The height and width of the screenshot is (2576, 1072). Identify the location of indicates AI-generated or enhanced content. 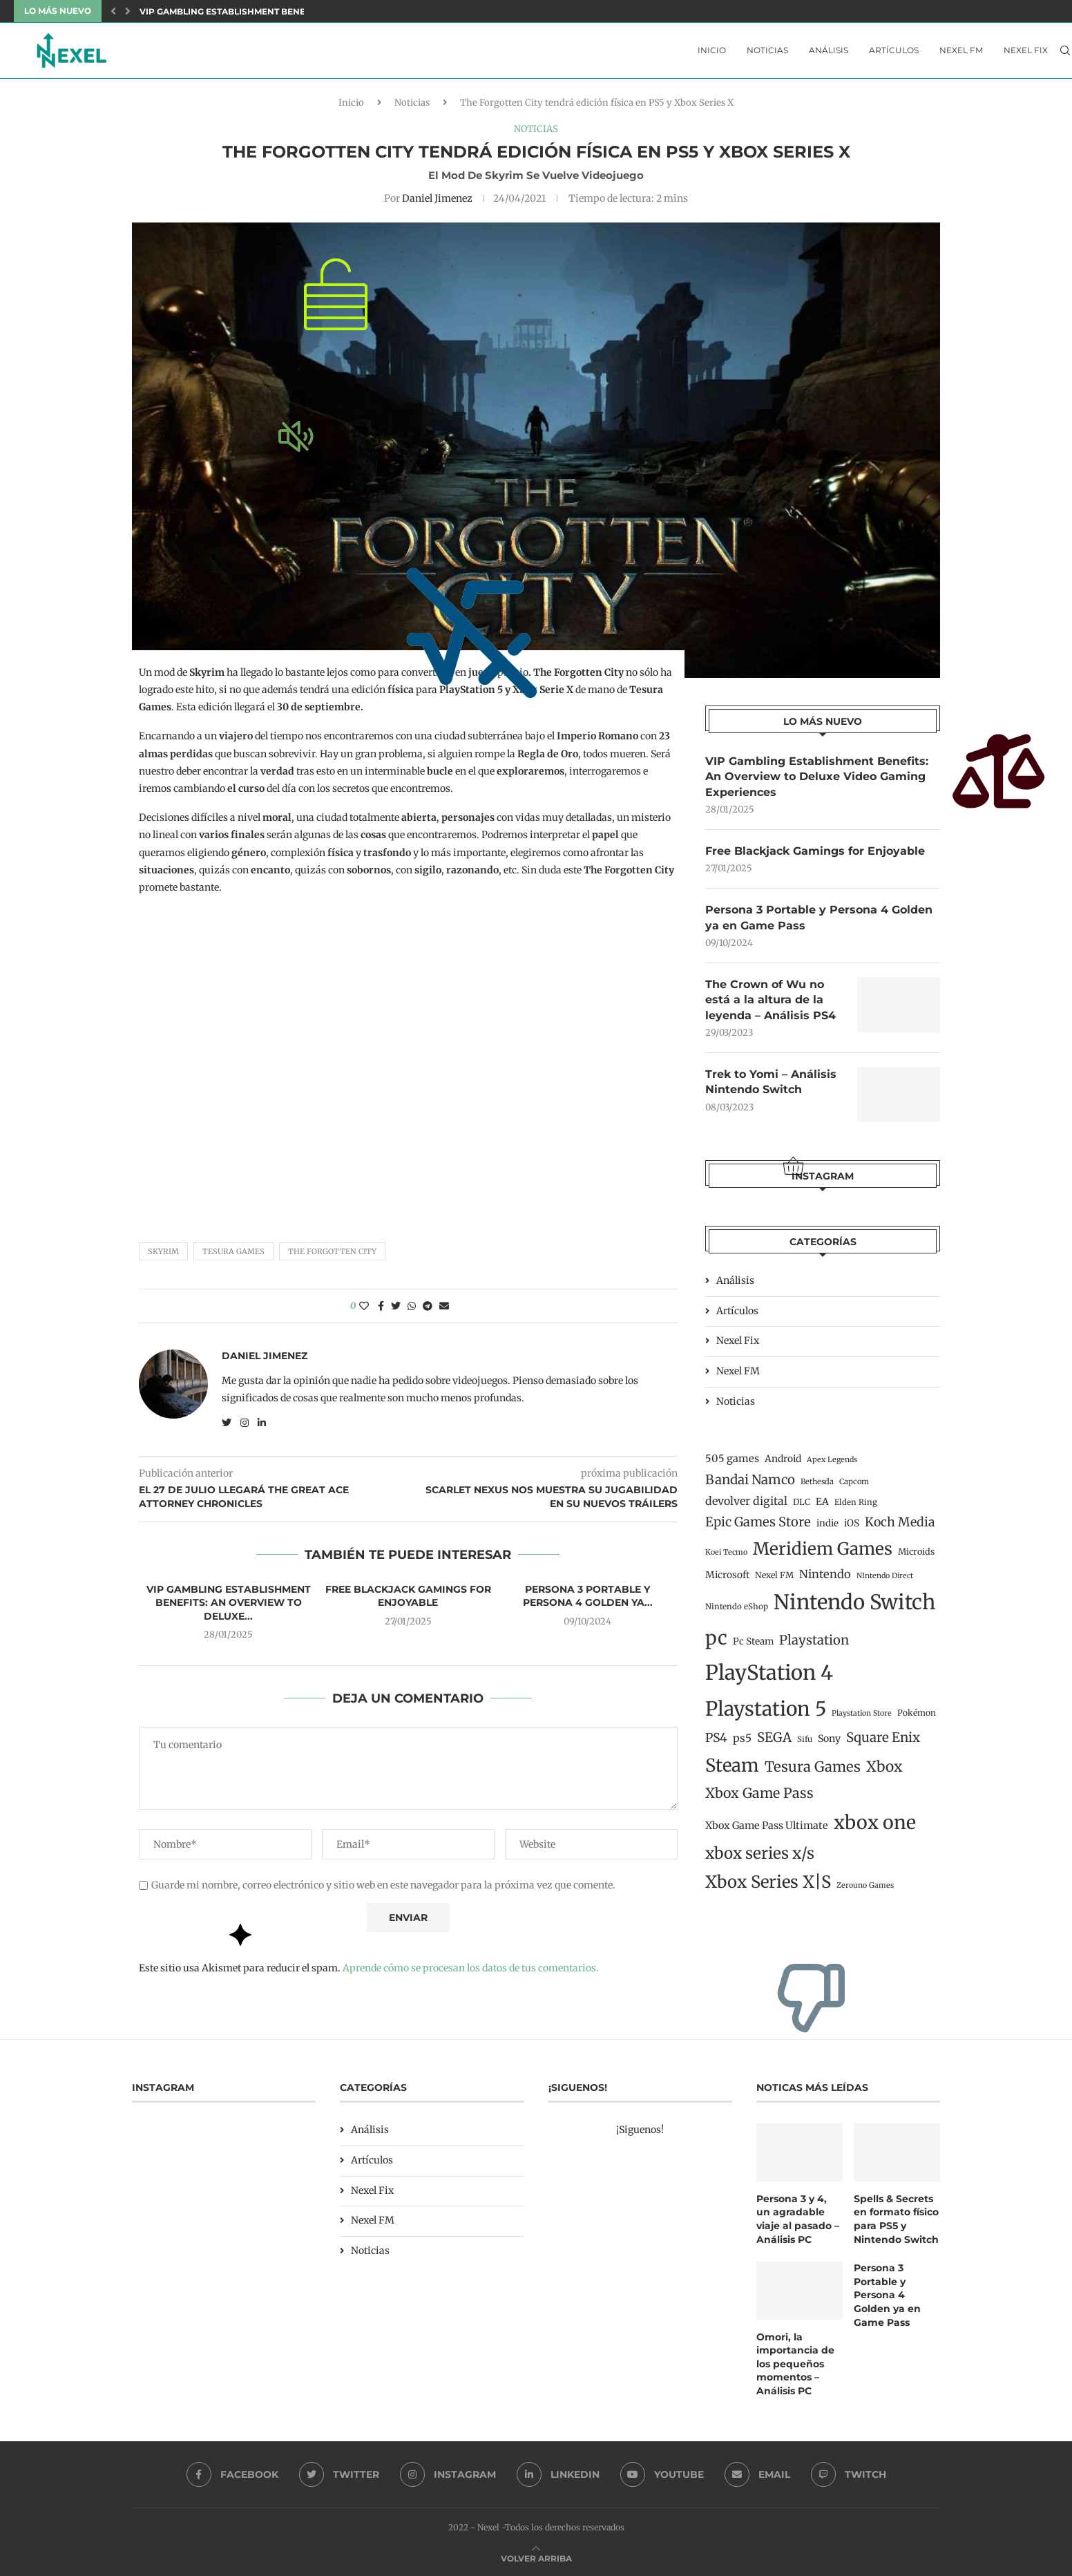
(240, 1935).